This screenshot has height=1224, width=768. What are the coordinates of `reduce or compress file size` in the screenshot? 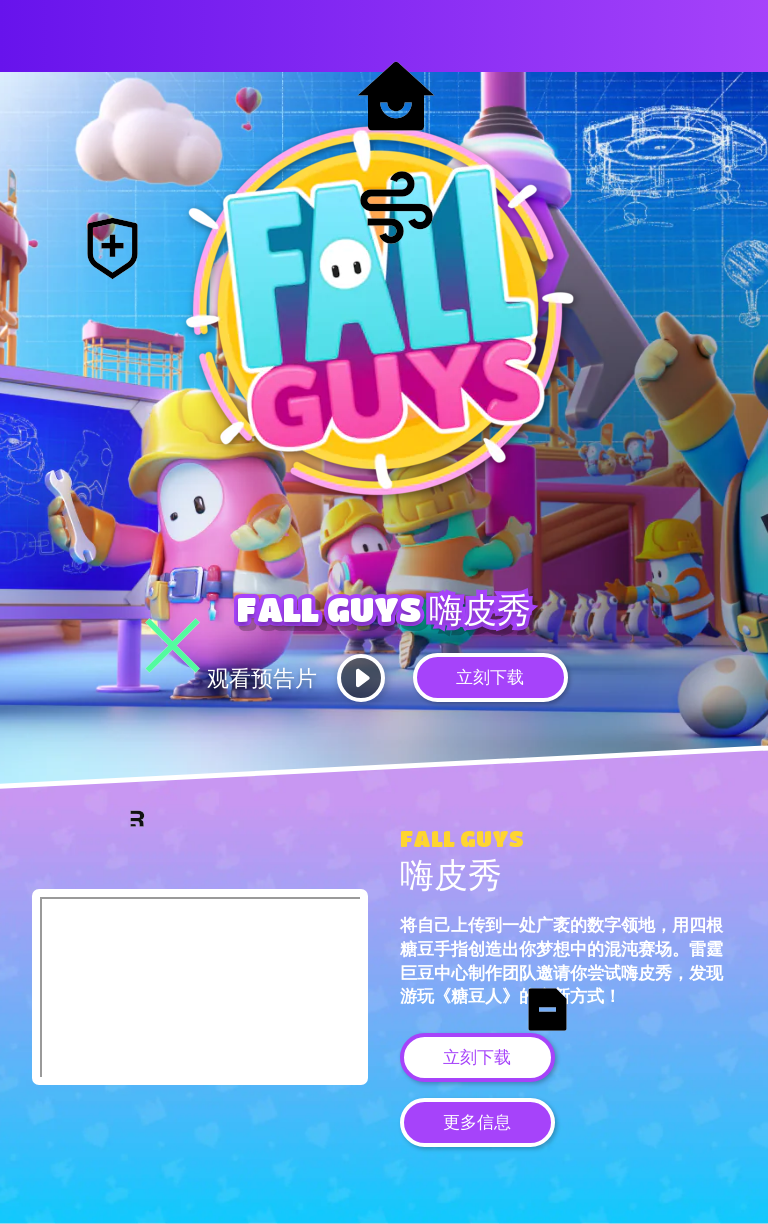 It's located at (547, 1009).